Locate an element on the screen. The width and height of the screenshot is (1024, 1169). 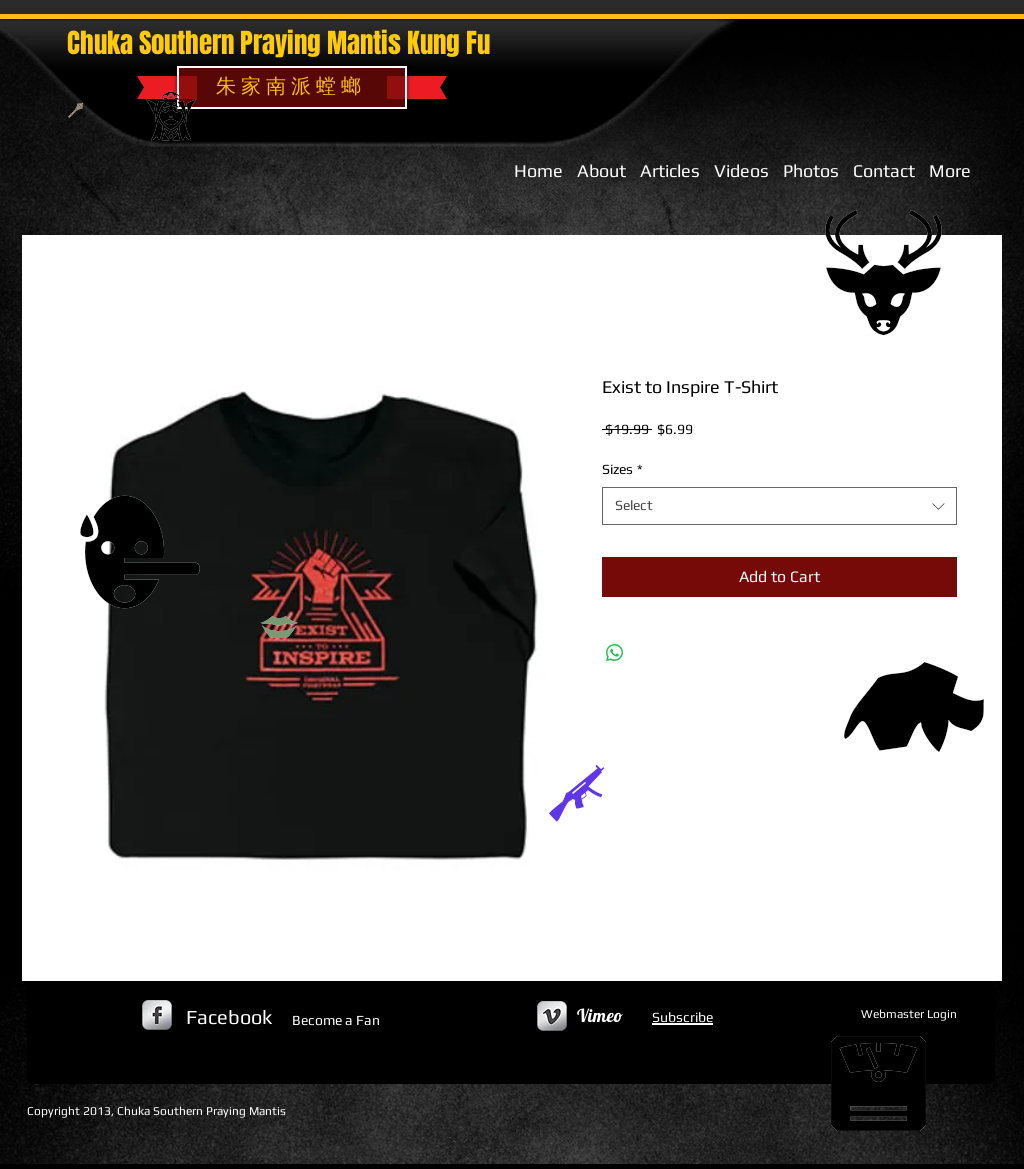
access voice or speech features is located at coordinates (279, 627).